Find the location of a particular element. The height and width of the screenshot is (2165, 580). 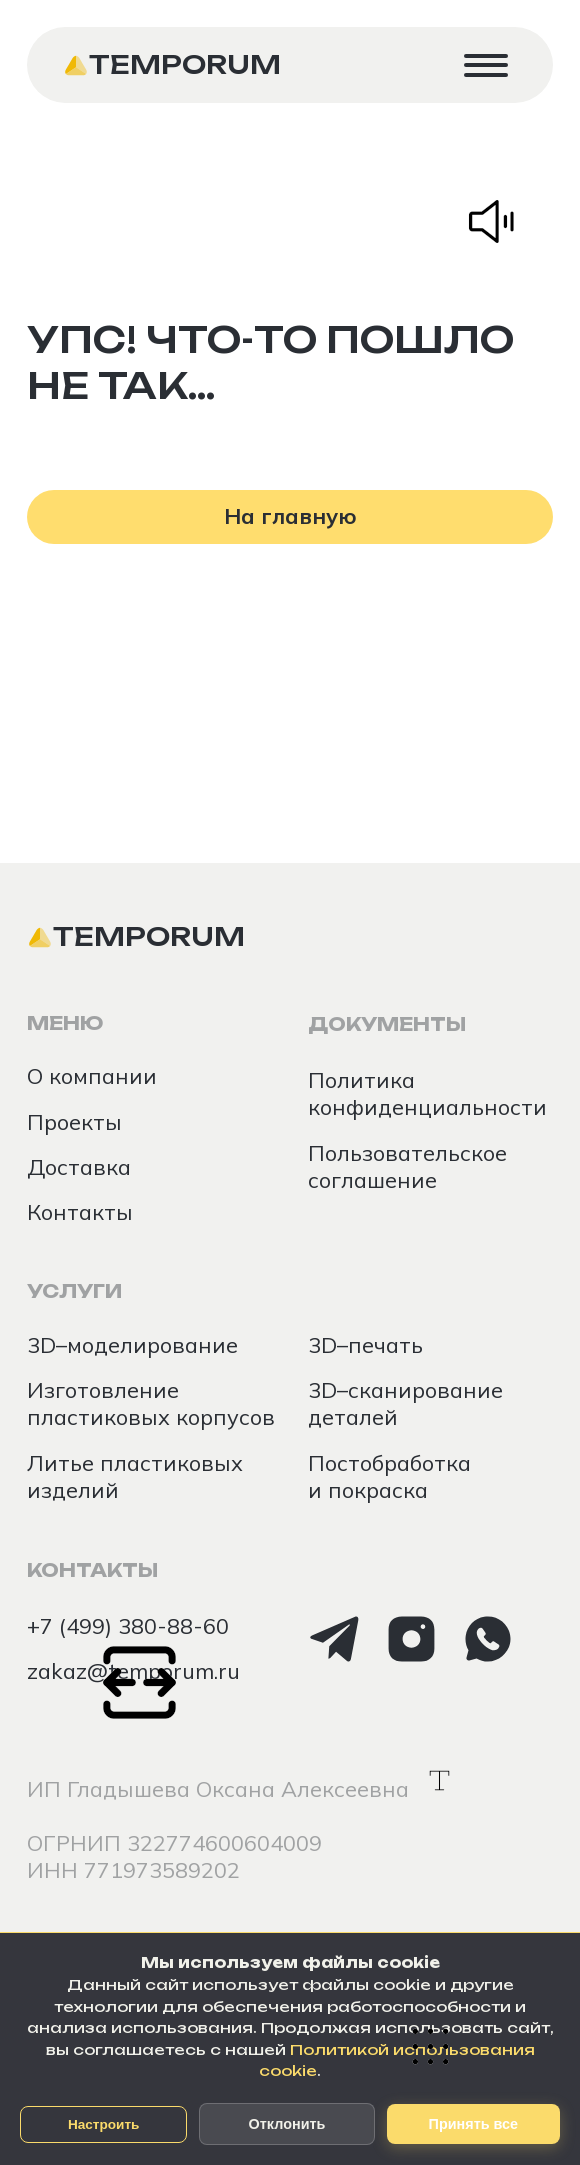

open app drawer or launcher is located at coordinates (430, 2046).